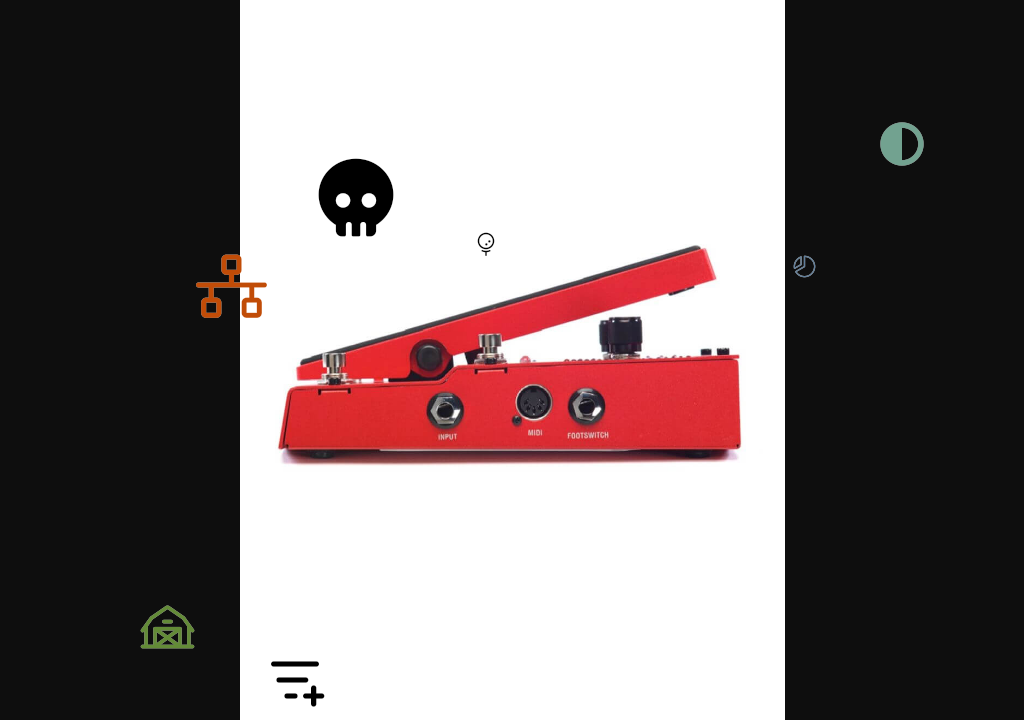 The width and height of the screenshot is (1024, 720). Describe the element at coordinates (486, 244) in the screenshot. I see `access golf-related features or content` at that location.